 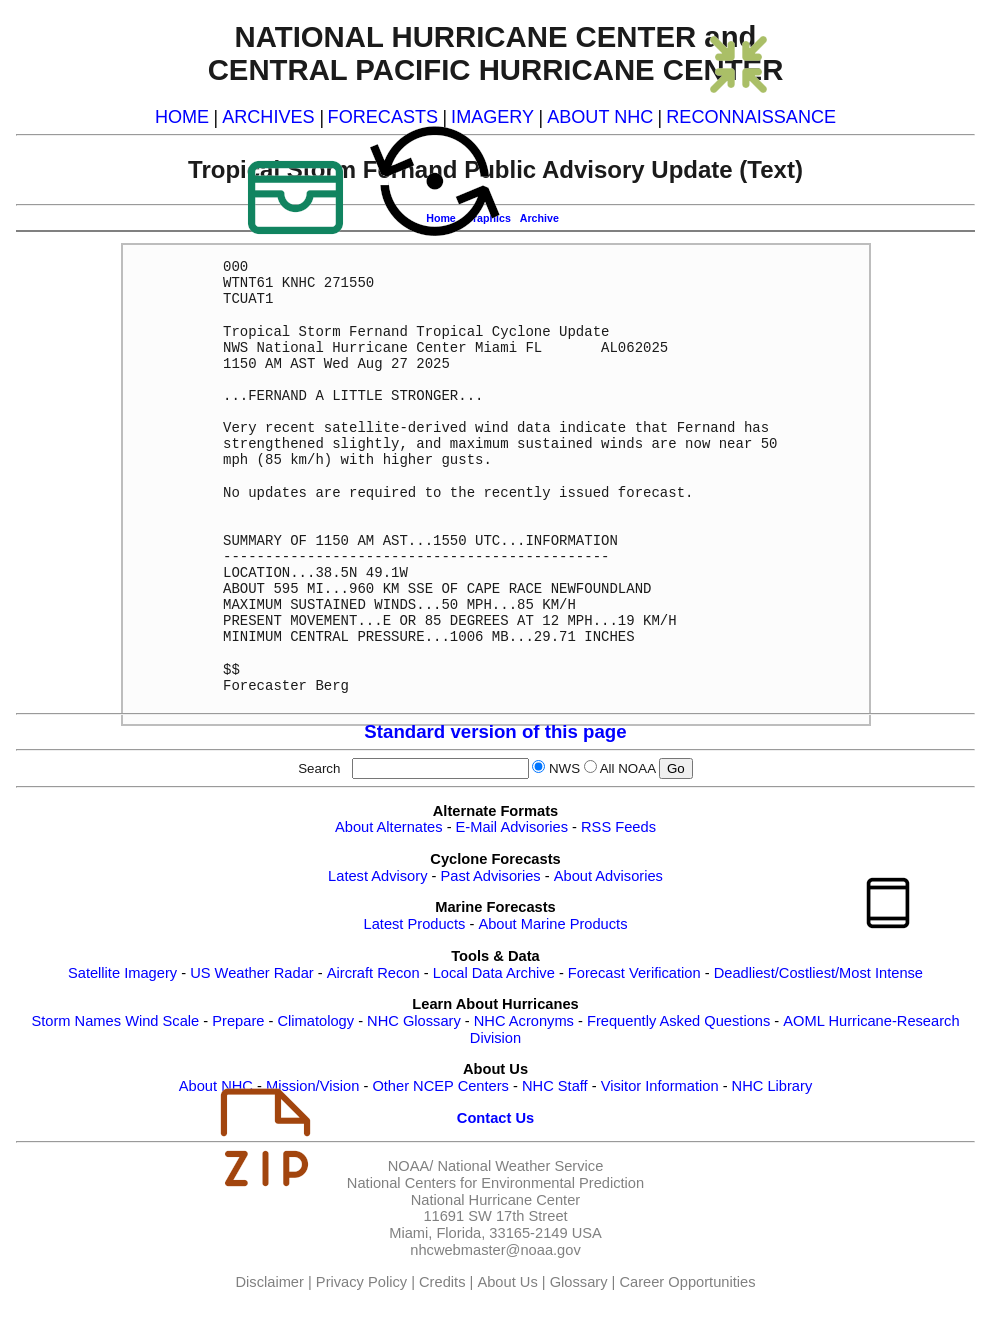 I want to click on compressed file or archive, so click(x=265, y=1141).